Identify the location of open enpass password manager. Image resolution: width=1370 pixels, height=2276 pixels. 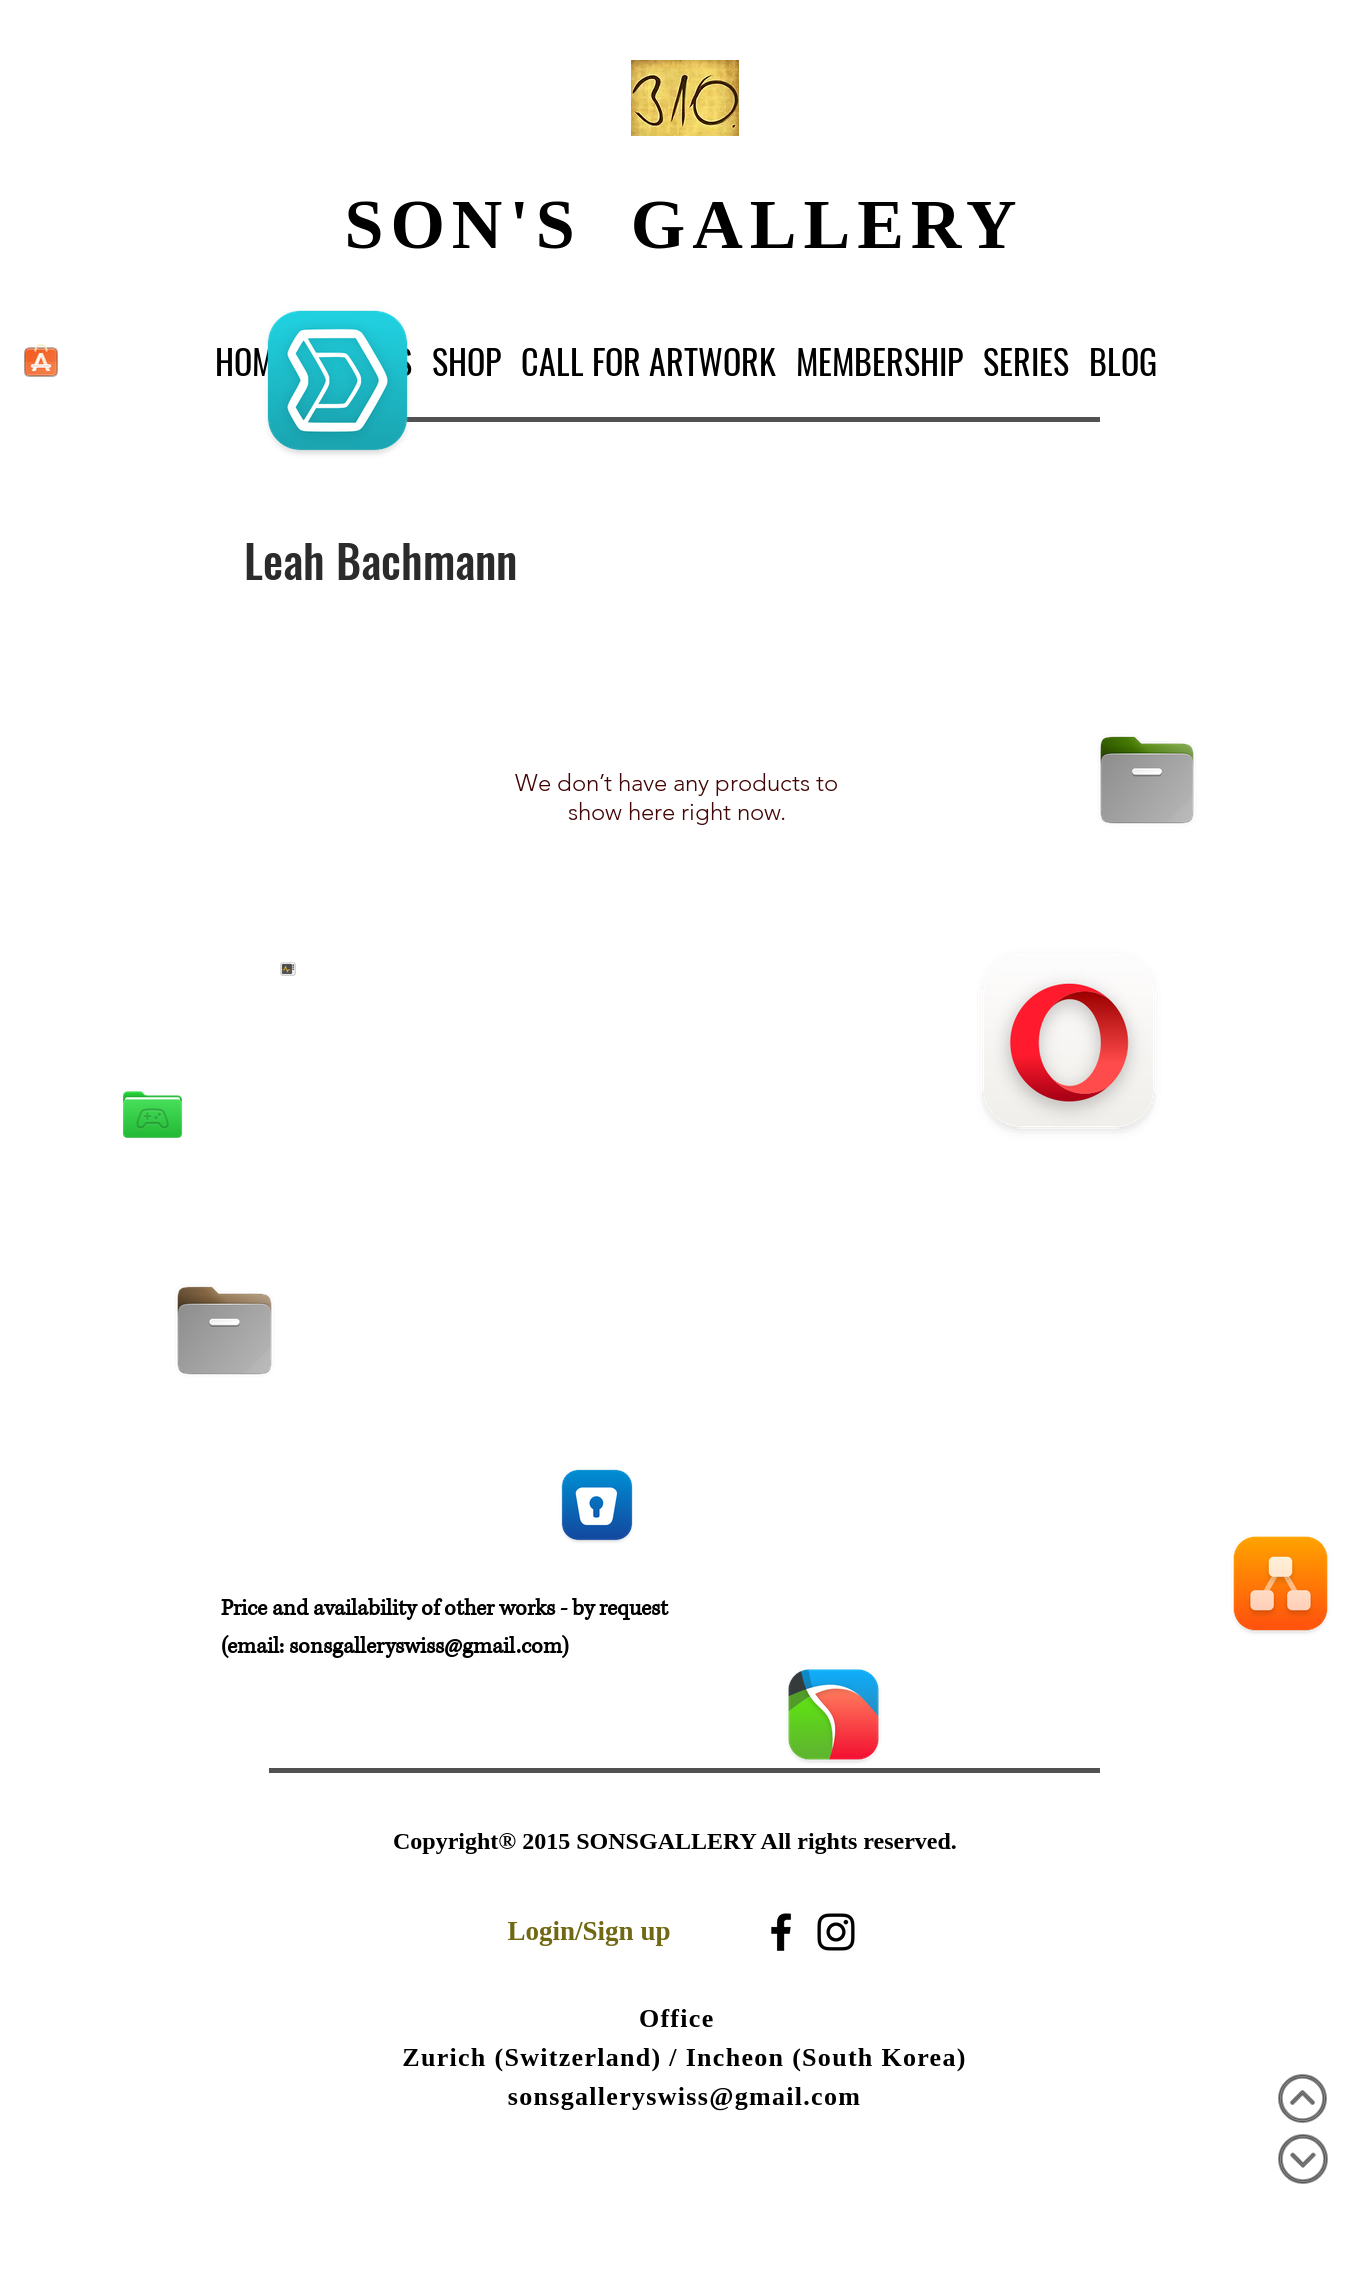
(597, 1505).